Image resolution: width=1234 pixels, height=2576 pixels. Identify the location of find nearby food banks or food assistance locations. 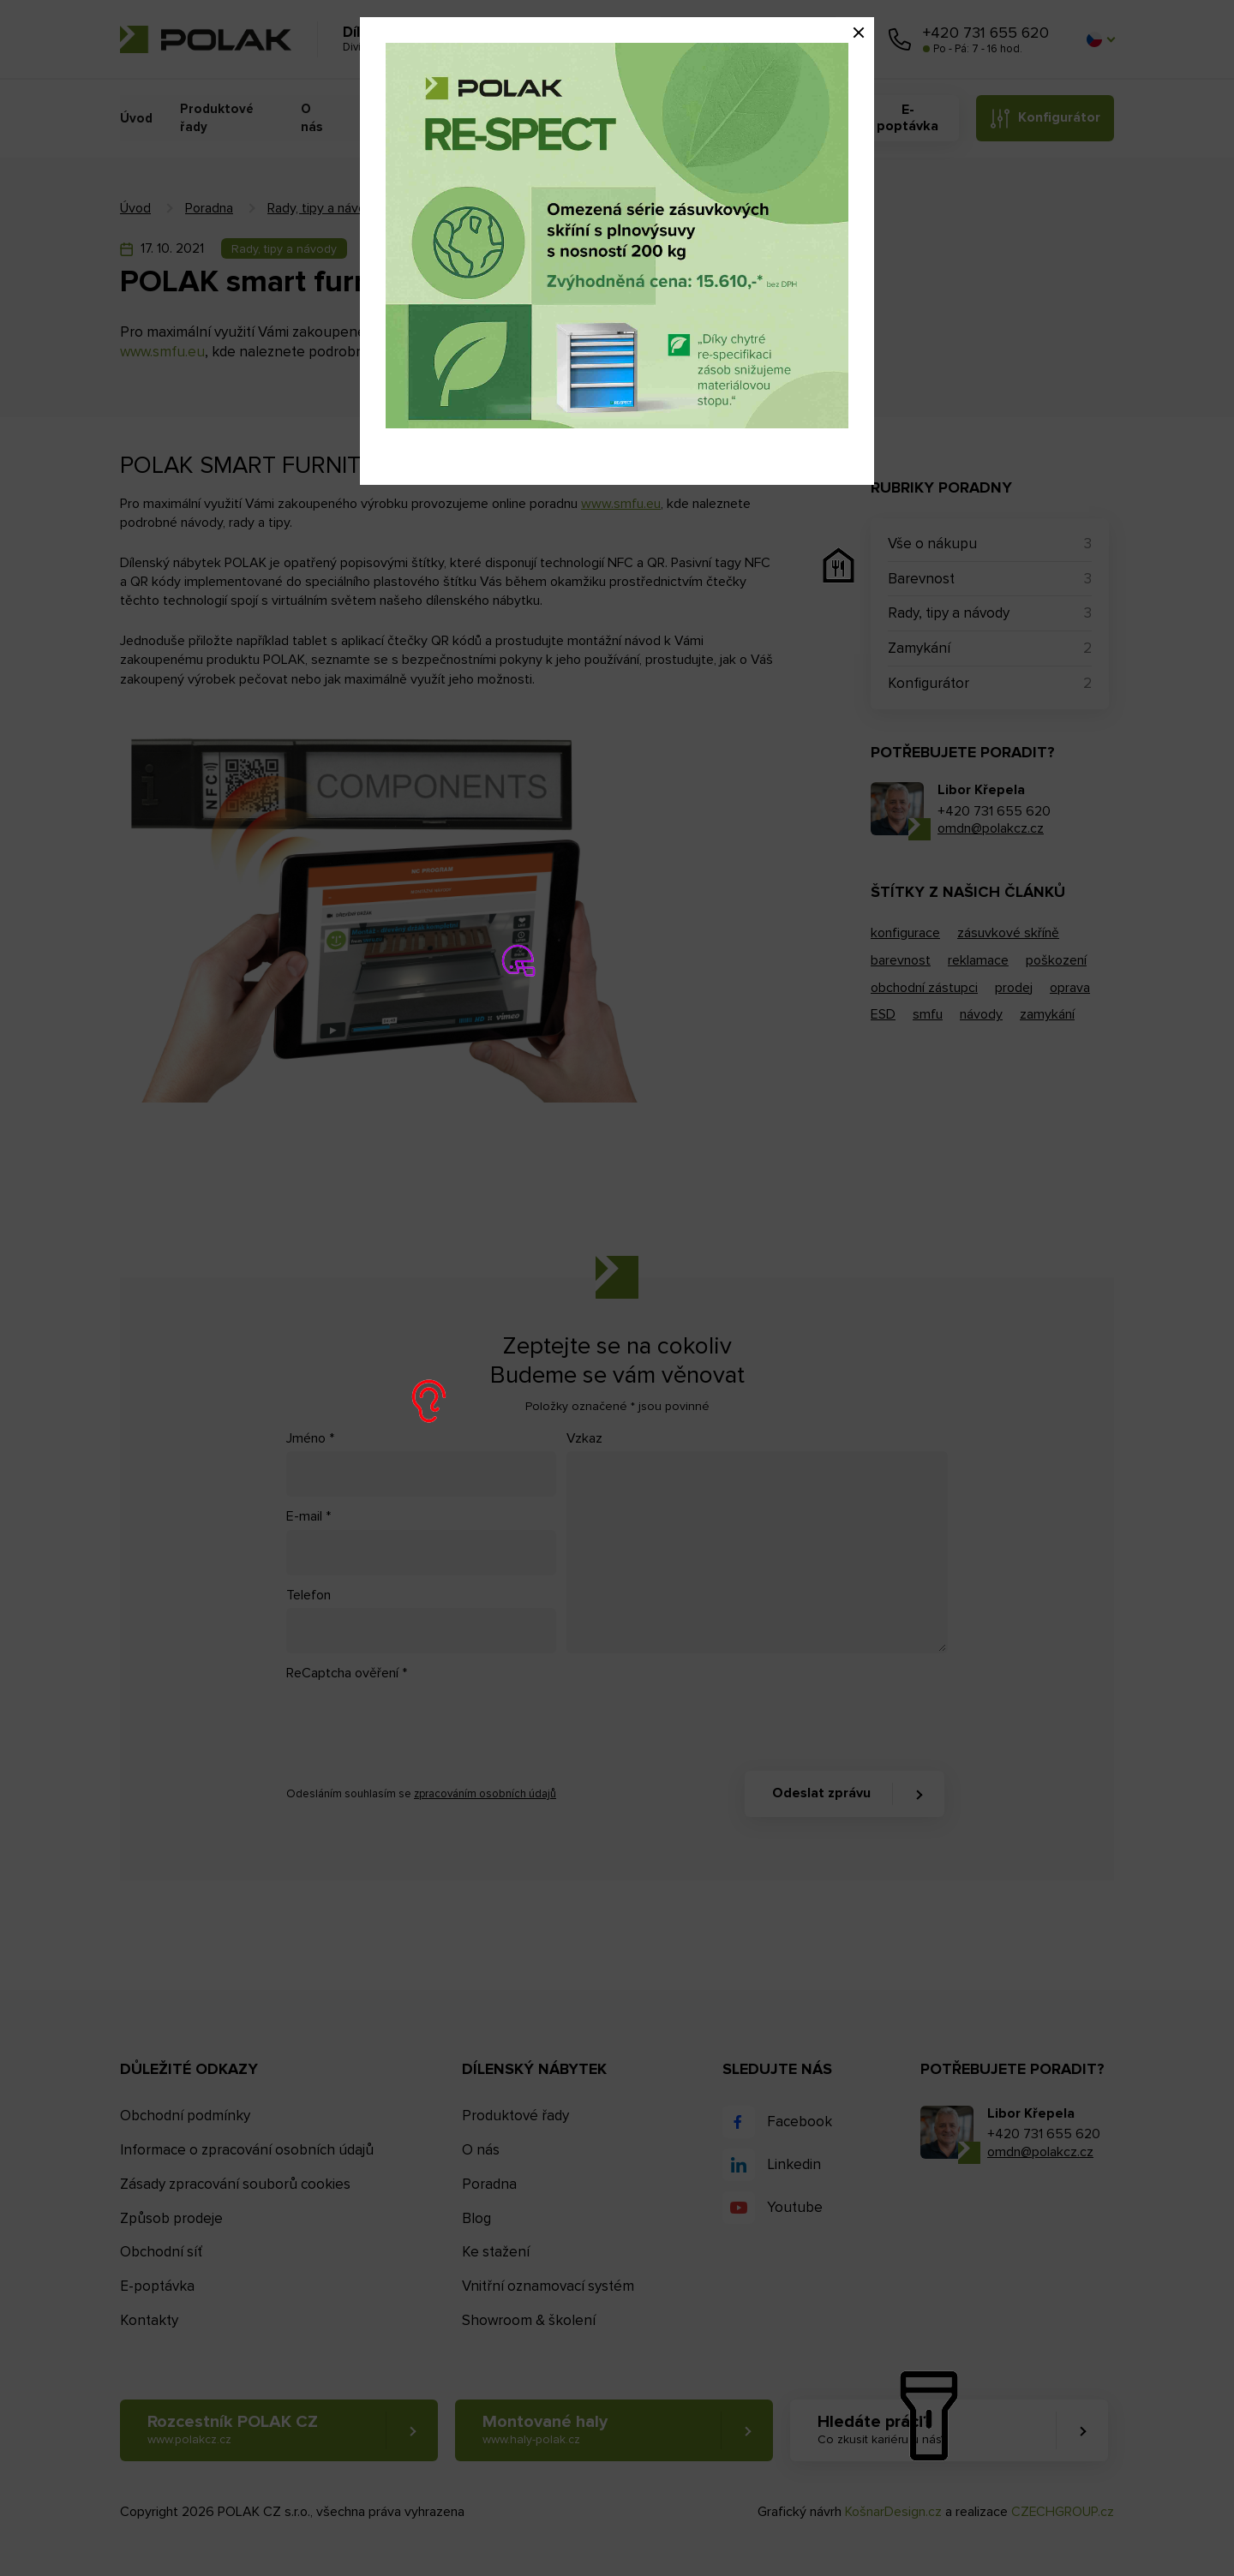
(838, 565).